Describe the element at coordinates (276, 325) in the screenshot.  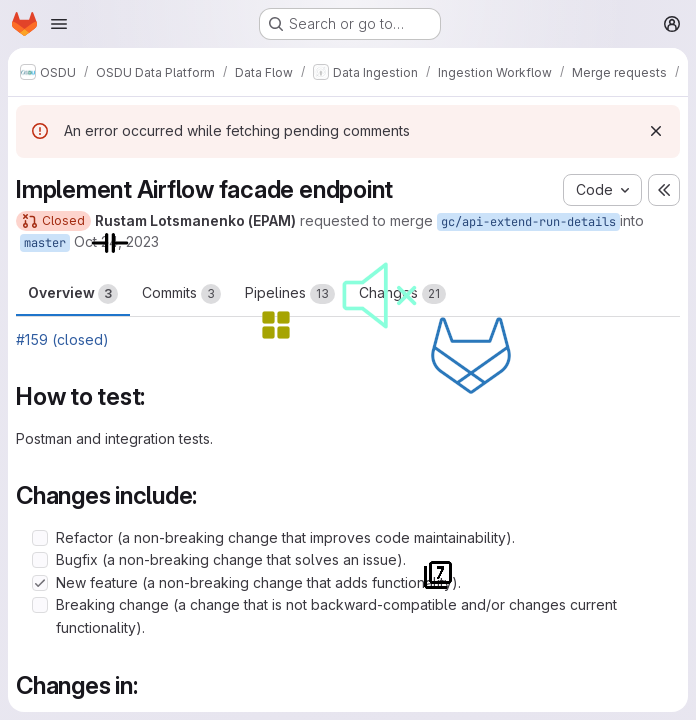
I see `open app grid or launcher` at that location.